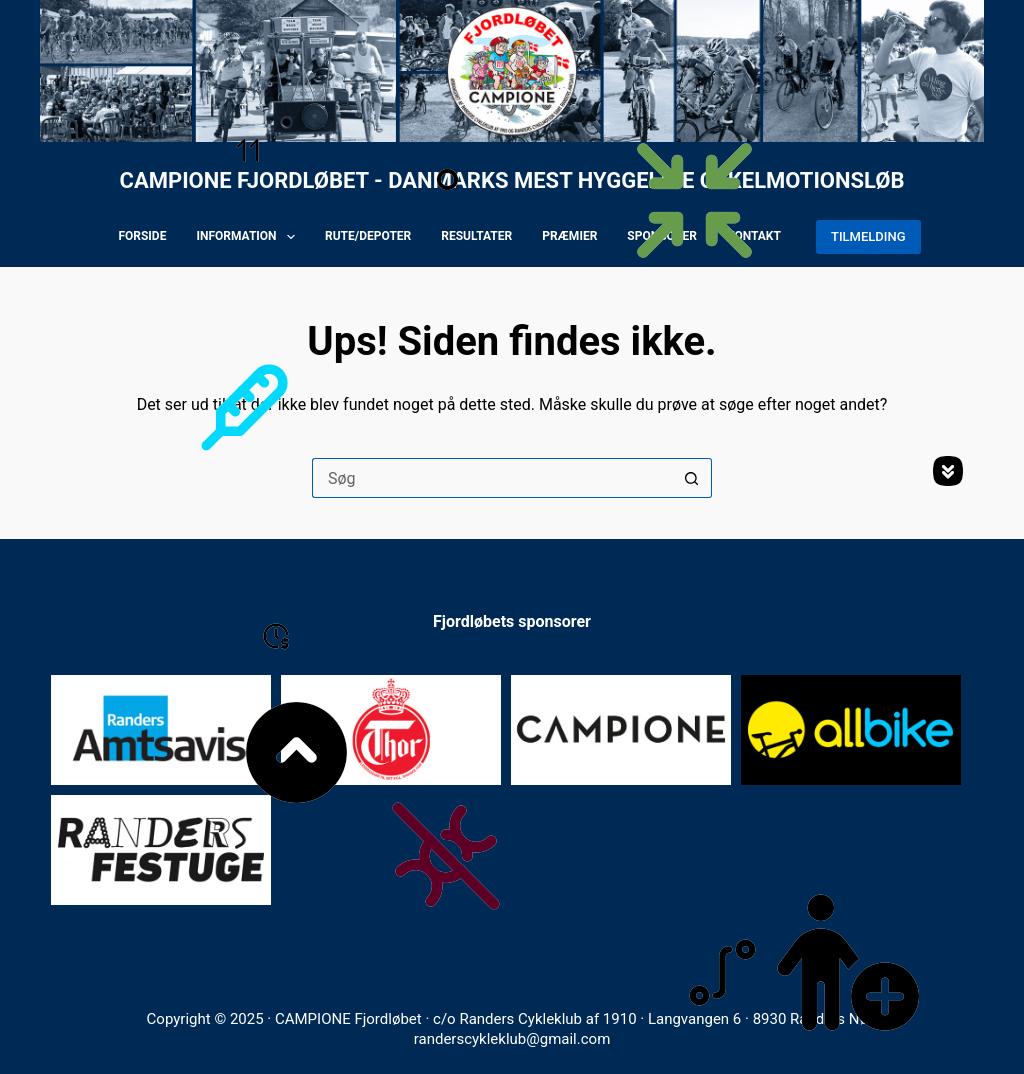 This screenshot has width=1024, height=1074. I want to click on scroll to top of page, so click(296, 752).